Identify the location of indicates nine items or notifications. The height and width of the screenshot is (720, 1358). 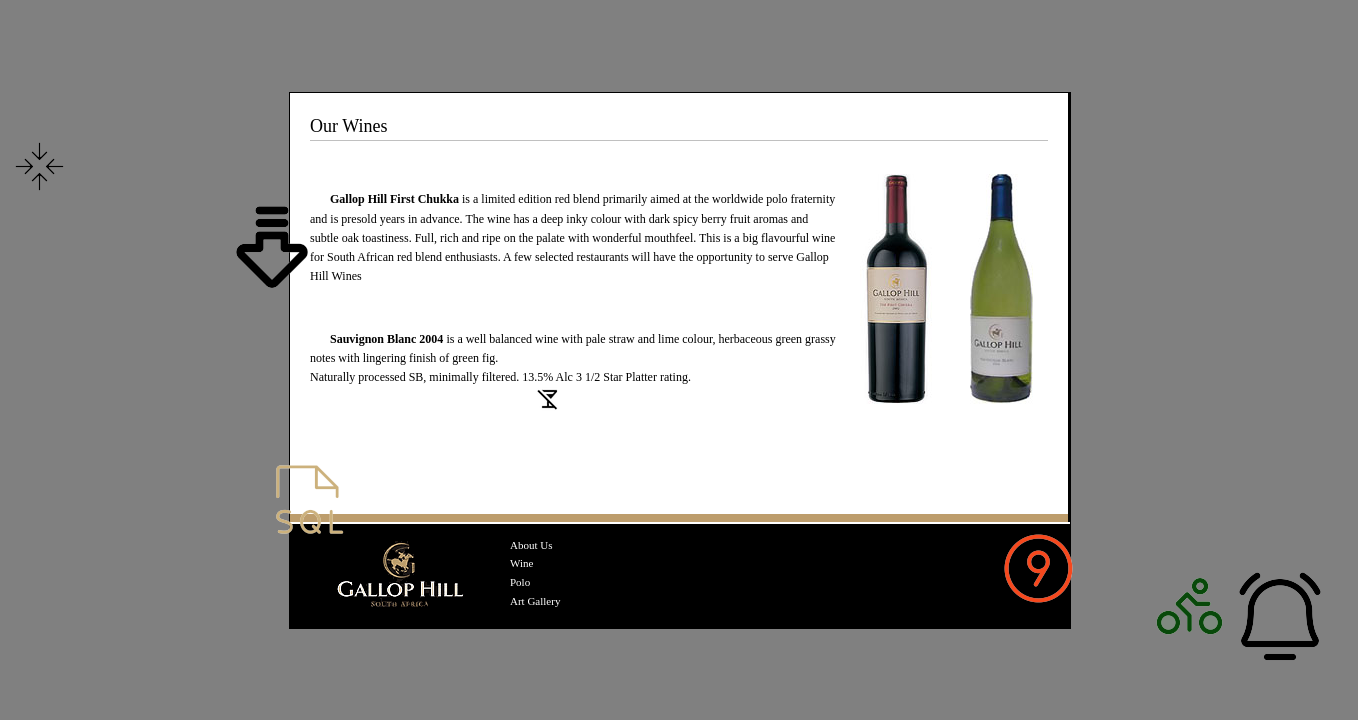
(1038, 568).